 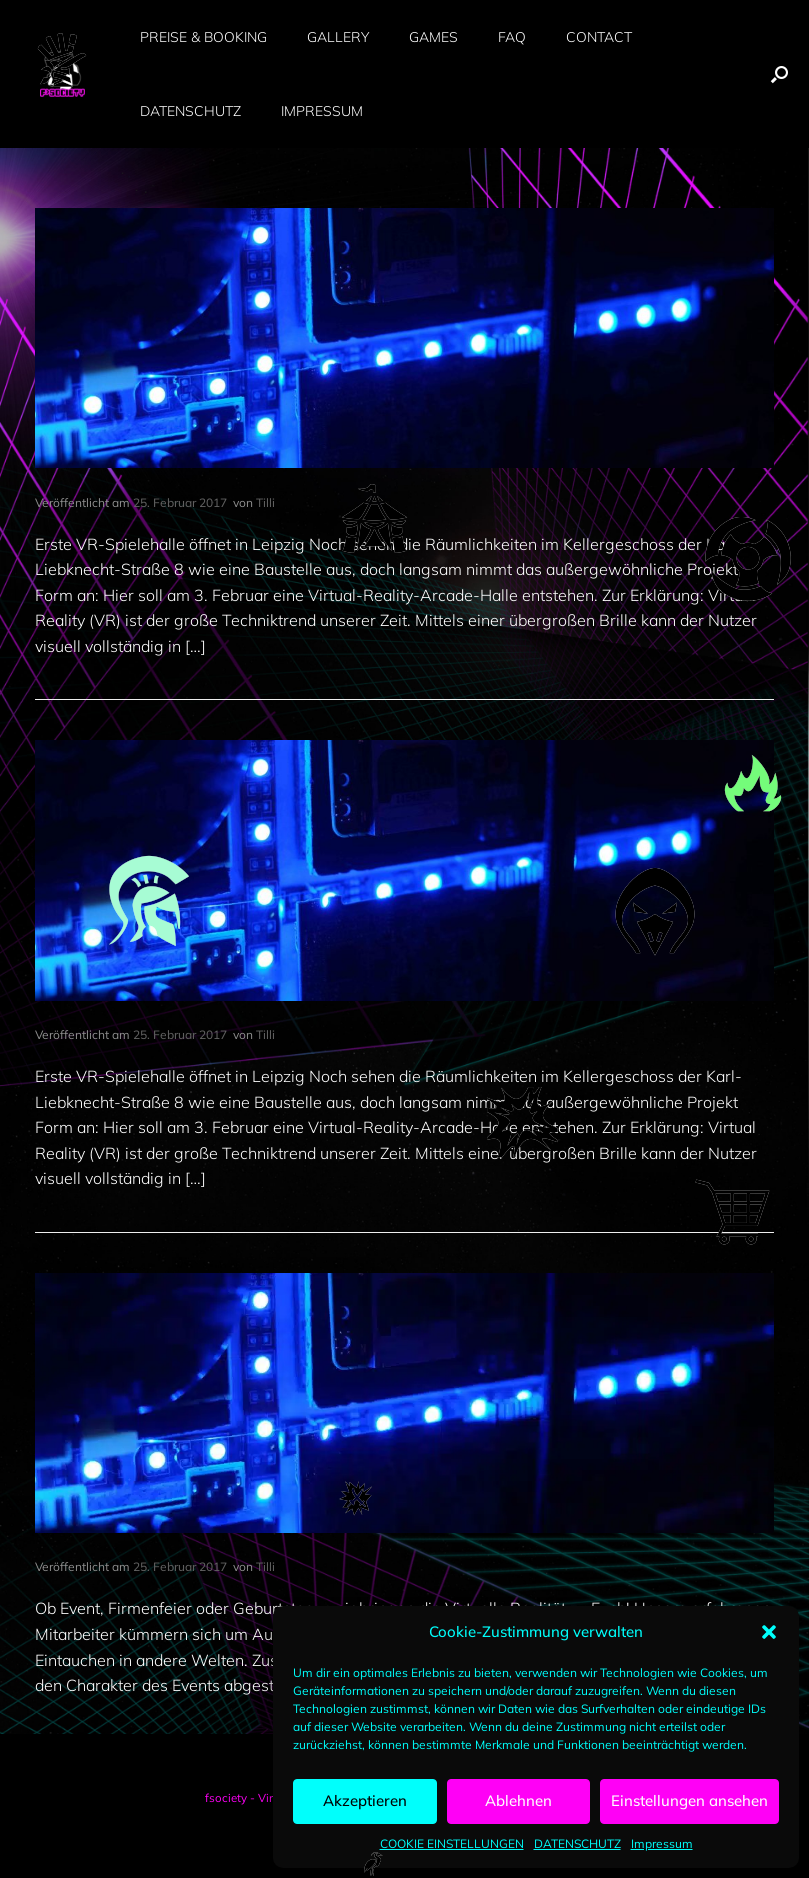 What do you see at coordinates (522, 1122) in the screenshot?
I see `indicates a splat or impact effect in gameplay` at bounding box center [522, 1122].